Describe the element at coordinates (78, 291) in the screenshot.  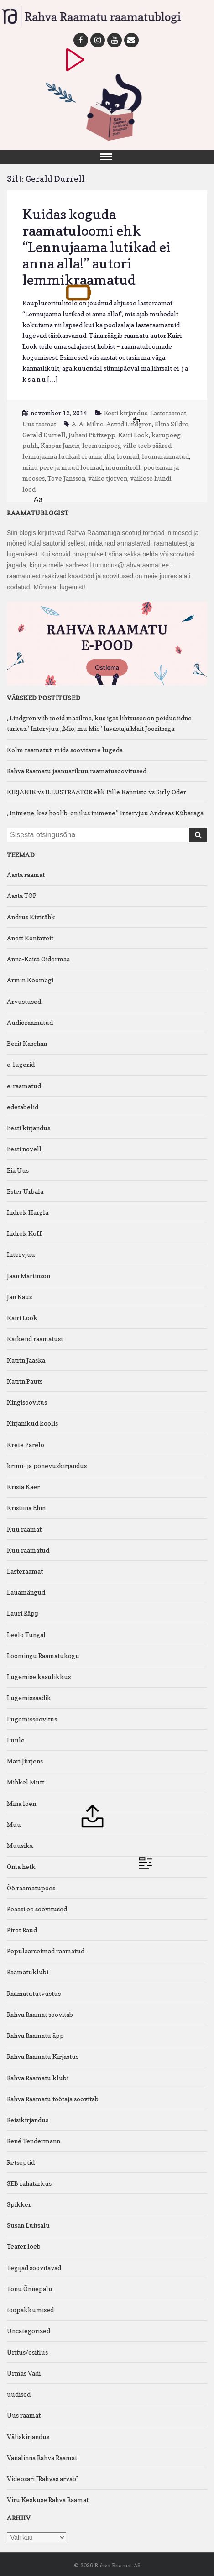
I see `indicates empty battery status` at that location.